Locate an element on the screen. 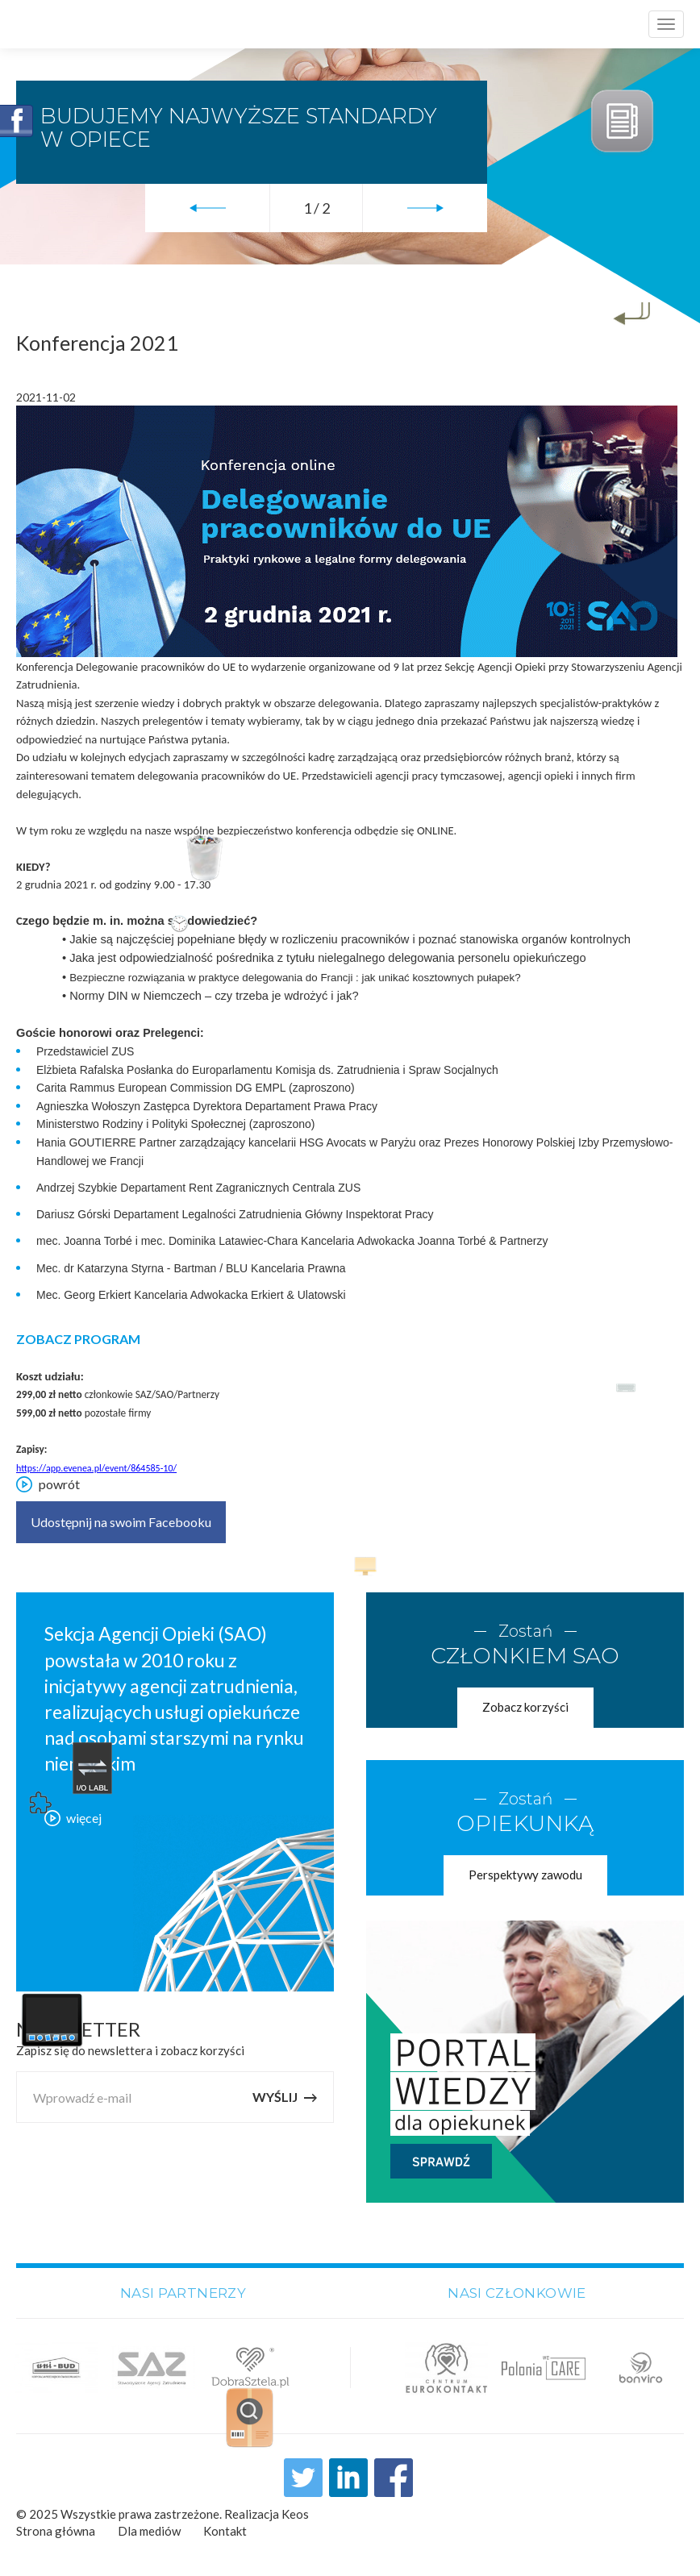 This screenshot has width=700, height=2576. access the dock settings or preferences is located at coordinates (52, 2020).